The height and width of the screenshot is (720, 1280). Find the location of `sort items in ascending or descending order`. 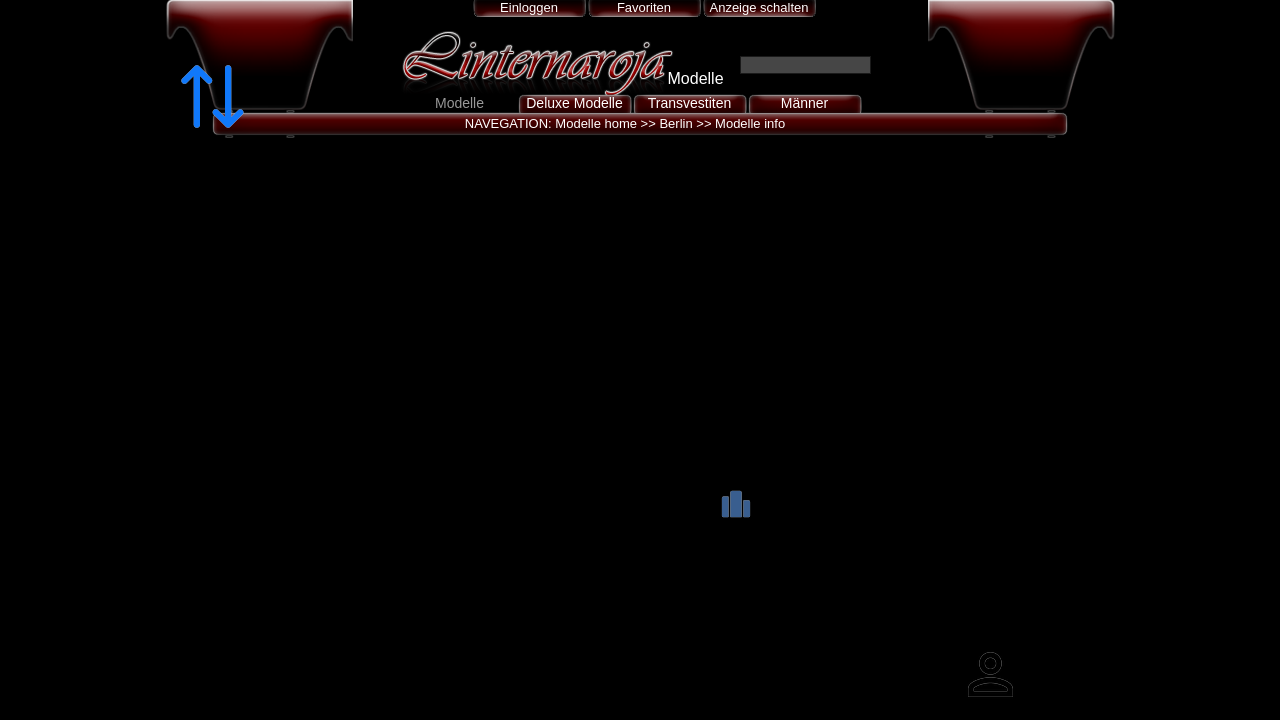

sort items in ascending or descending order is located at coordinates (212, 96).